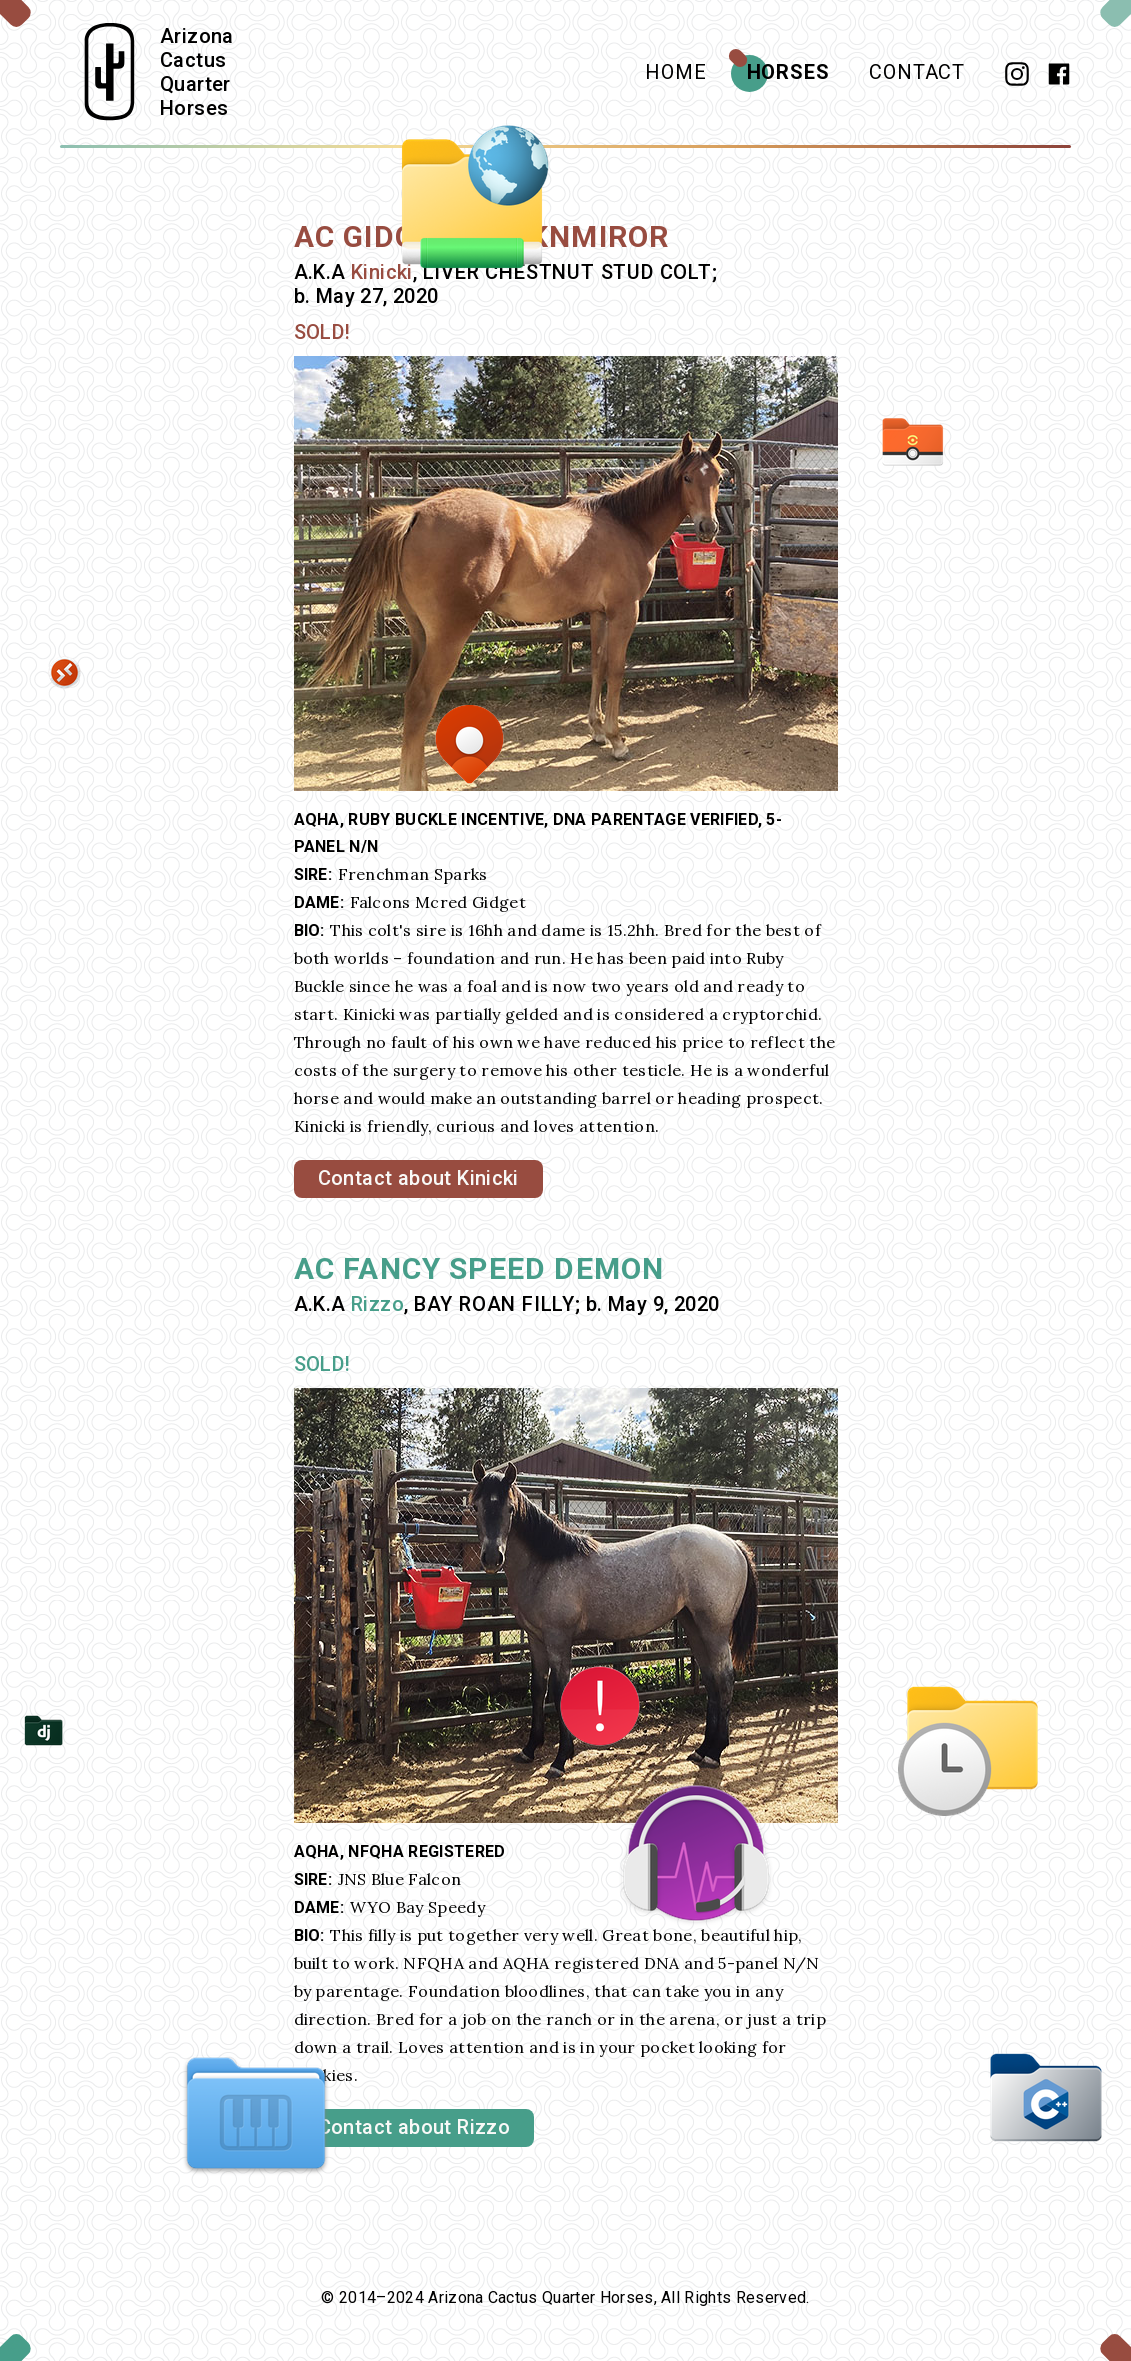  Describe the element at coordinates (472, 198) in the screenshot. I see `access network or shared folder` at that location.